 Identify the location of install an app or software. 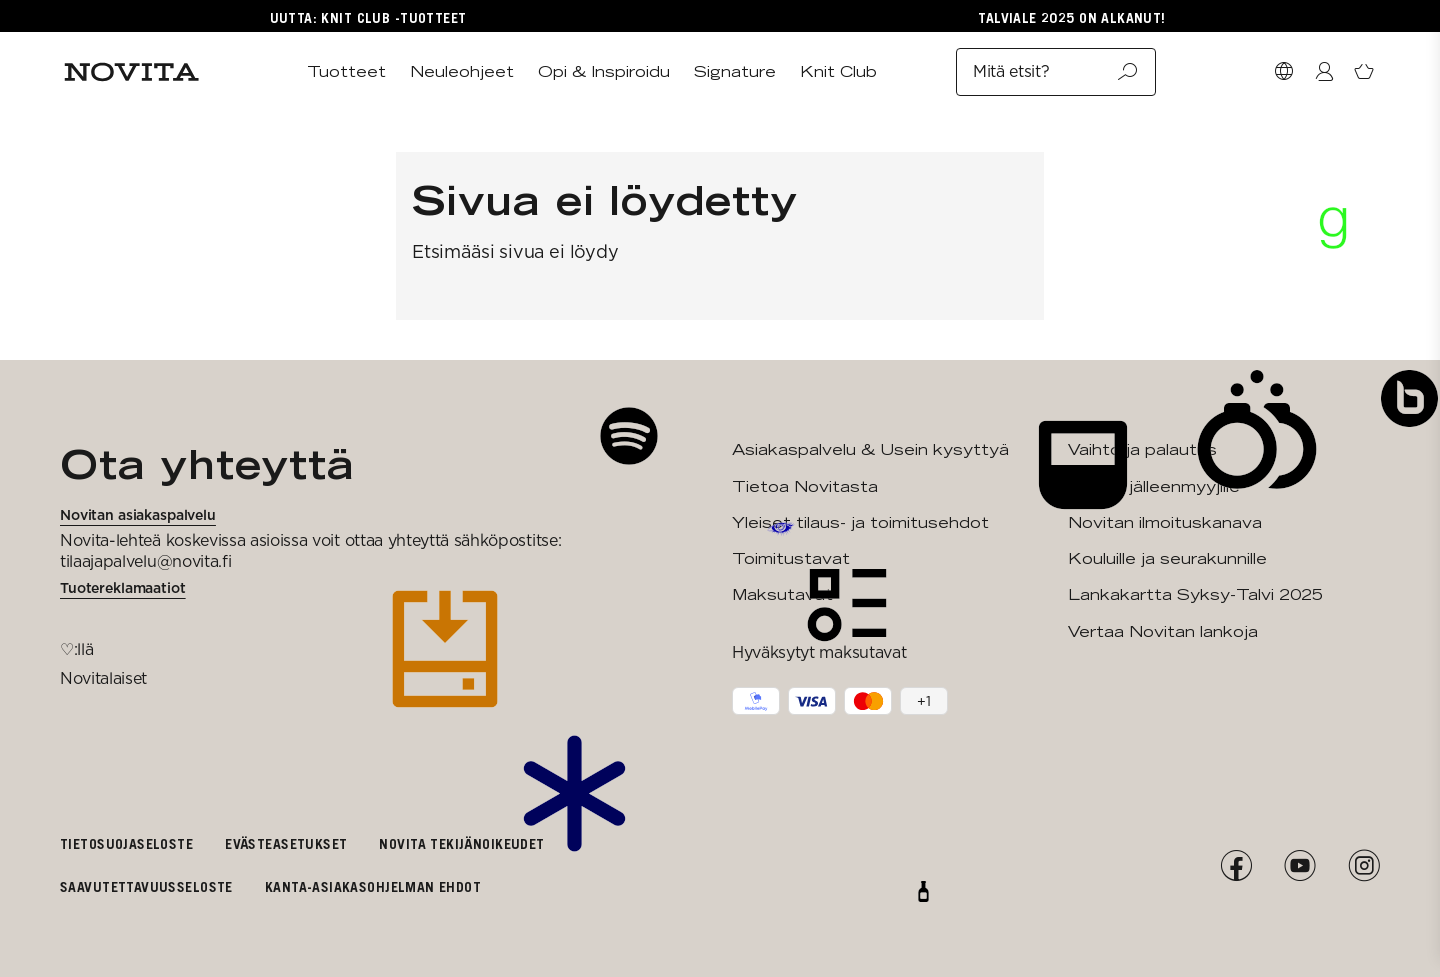
(445, 649).